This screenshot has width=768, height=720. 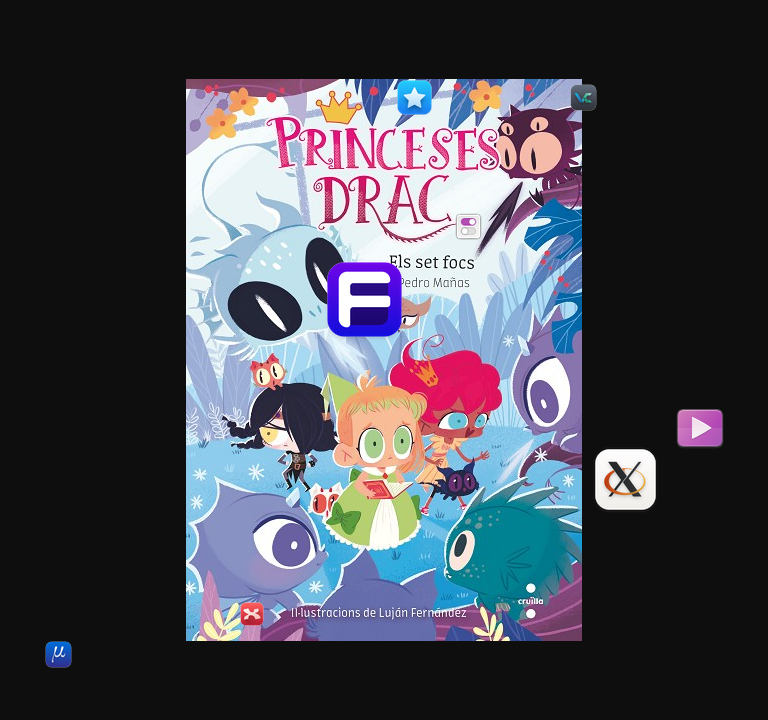 I want to click on open compizconfig settings manager, so click(x=414, y=97).